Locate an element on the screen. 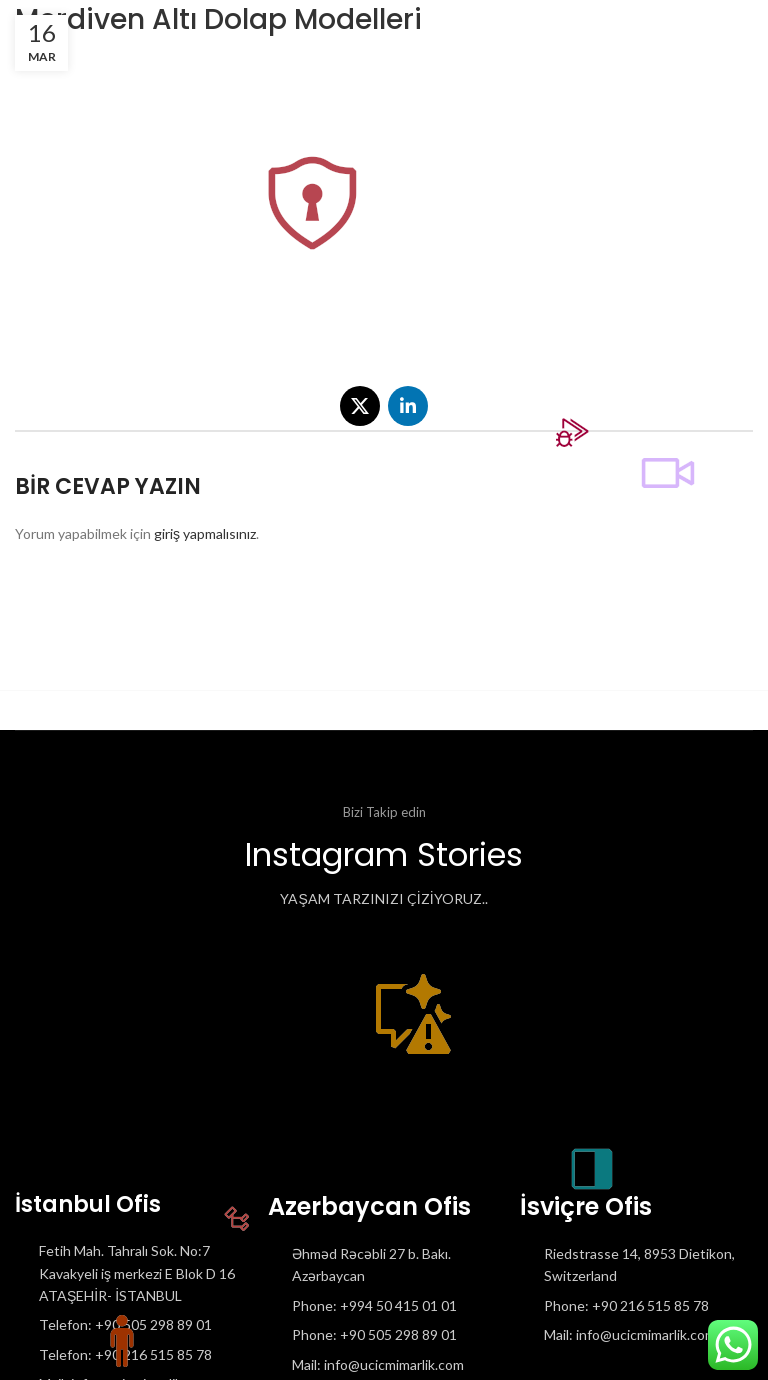 The height and width of the screenshot is (1380, 768). indicates male gender or restroom is located at coordinates (122, 1341).